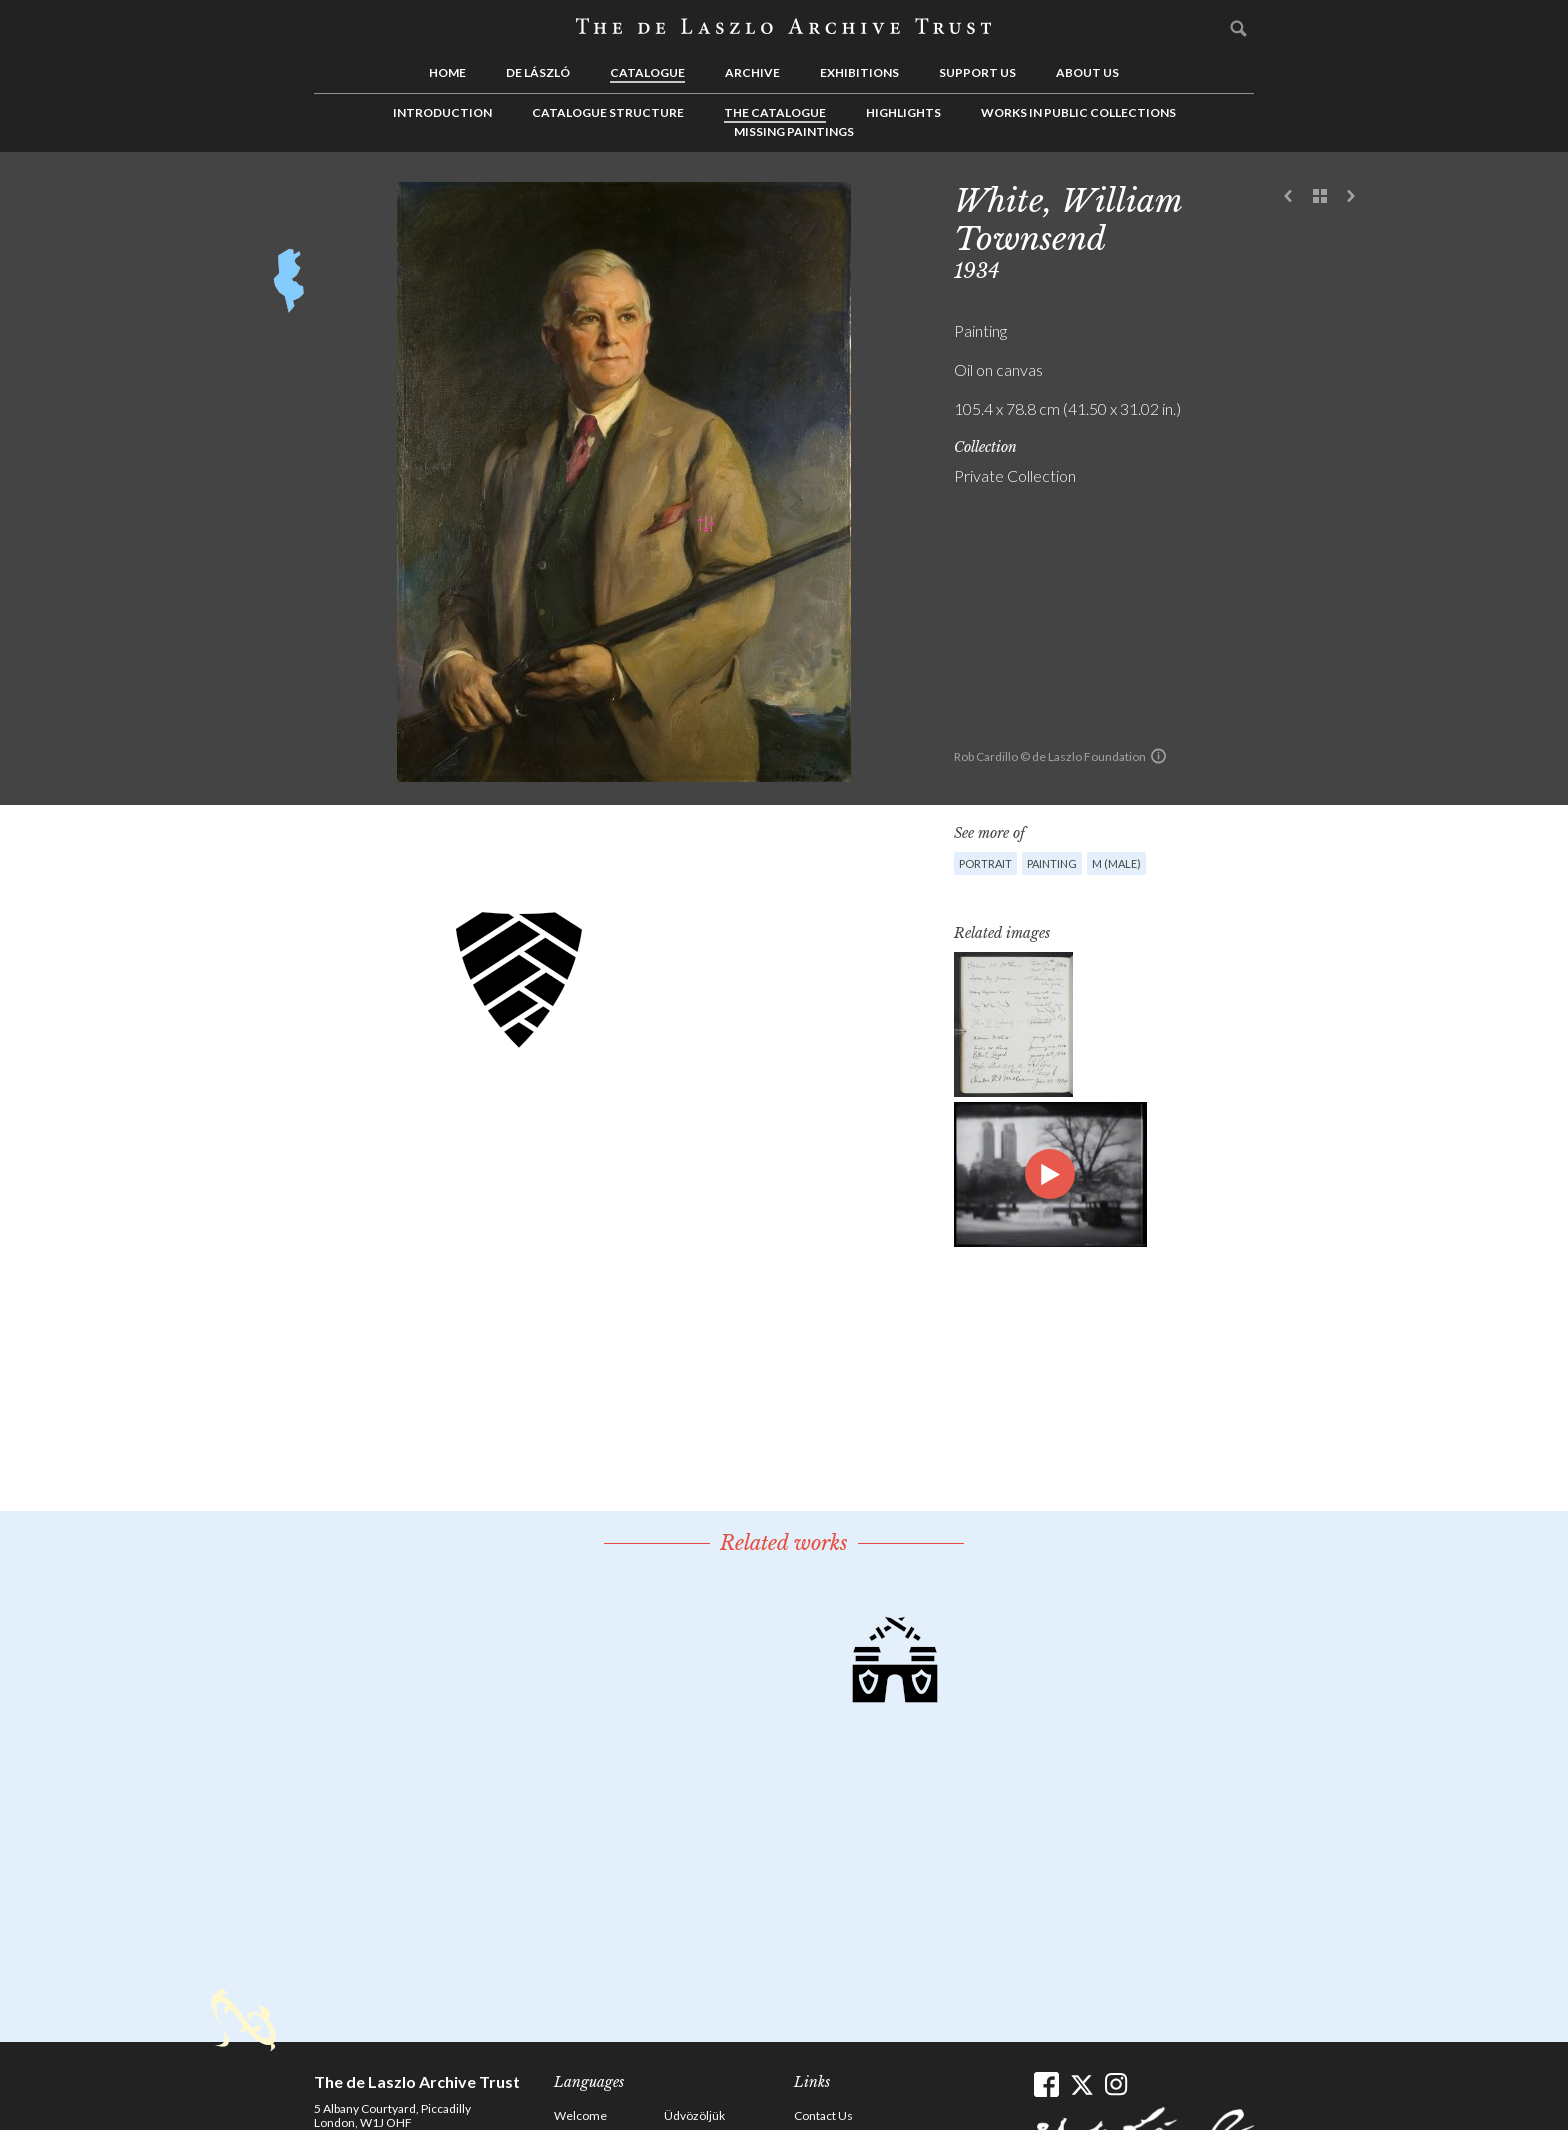 This screenshot has width=1568, height=2130. What do you see at coordinates (706, 524) in the screenshot?
I see `adjust settings or preferences` at bounding box center [706, 524].